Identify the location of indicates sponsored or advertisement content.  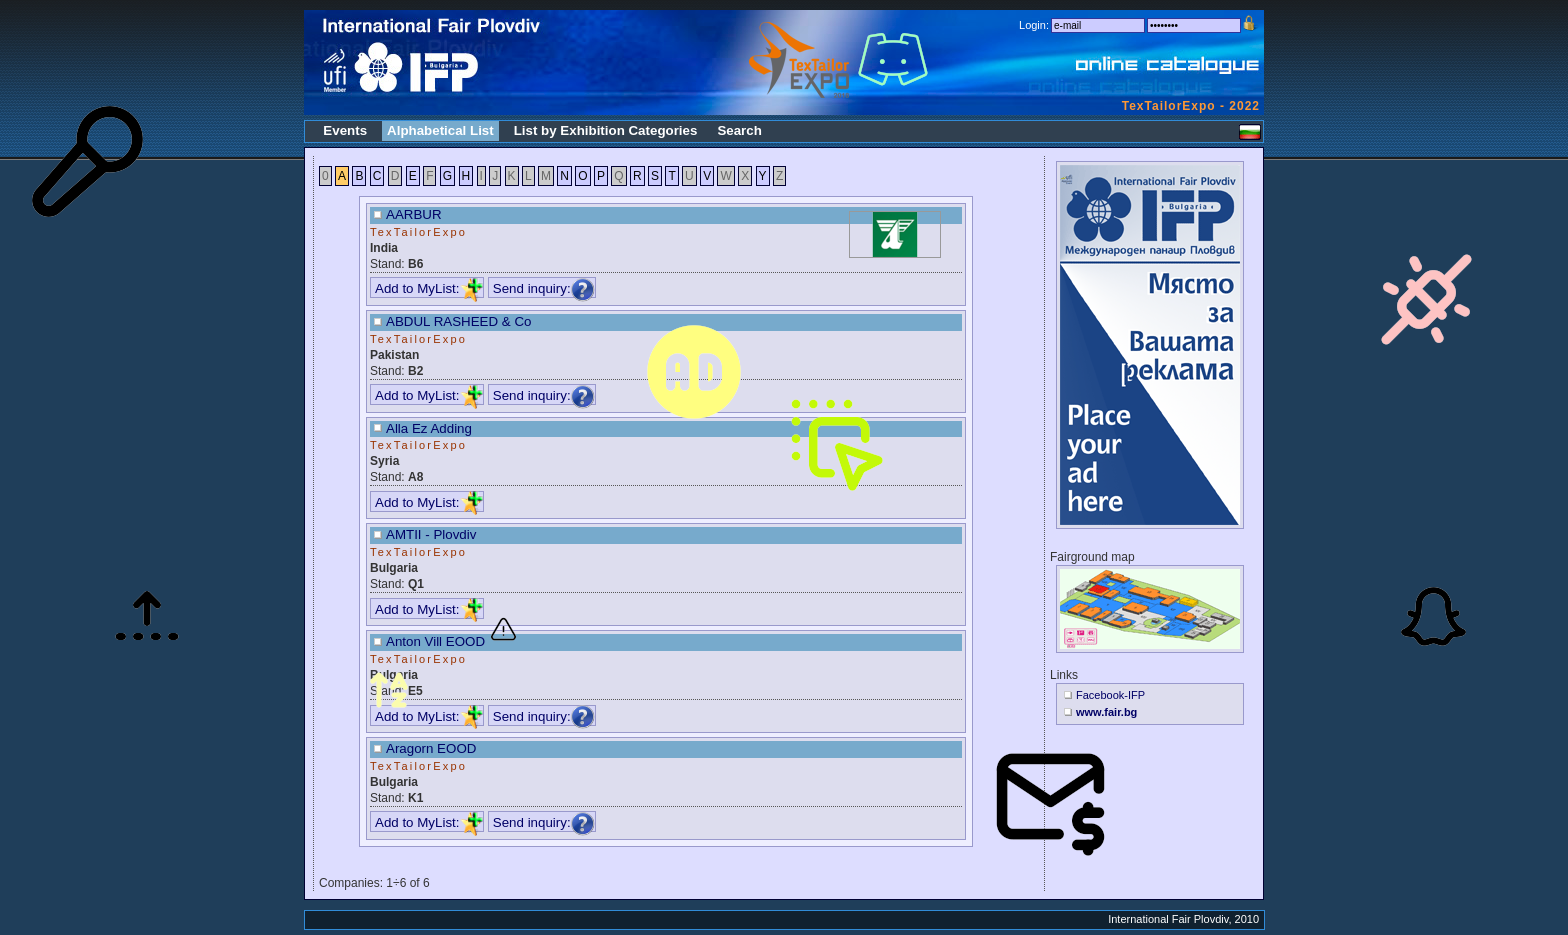
(694, 372).